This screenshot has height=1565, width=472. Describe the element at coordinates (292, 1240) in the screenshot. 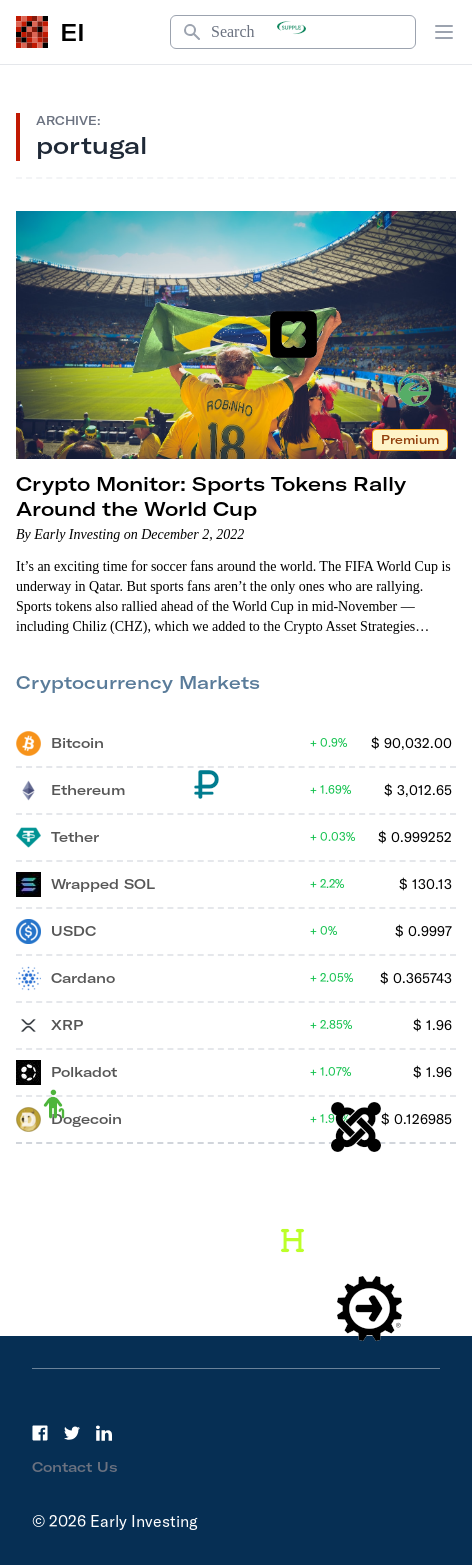

I see `insert a heading or header text` at that location.